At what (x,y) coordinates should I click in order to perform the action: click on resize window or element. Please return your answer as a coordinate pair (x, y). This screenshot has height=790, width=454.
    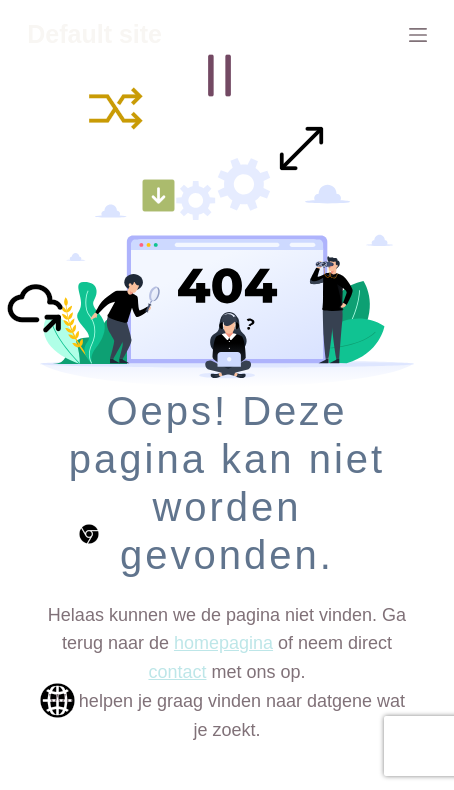
    Looking at the image, I should click on (301, 148).